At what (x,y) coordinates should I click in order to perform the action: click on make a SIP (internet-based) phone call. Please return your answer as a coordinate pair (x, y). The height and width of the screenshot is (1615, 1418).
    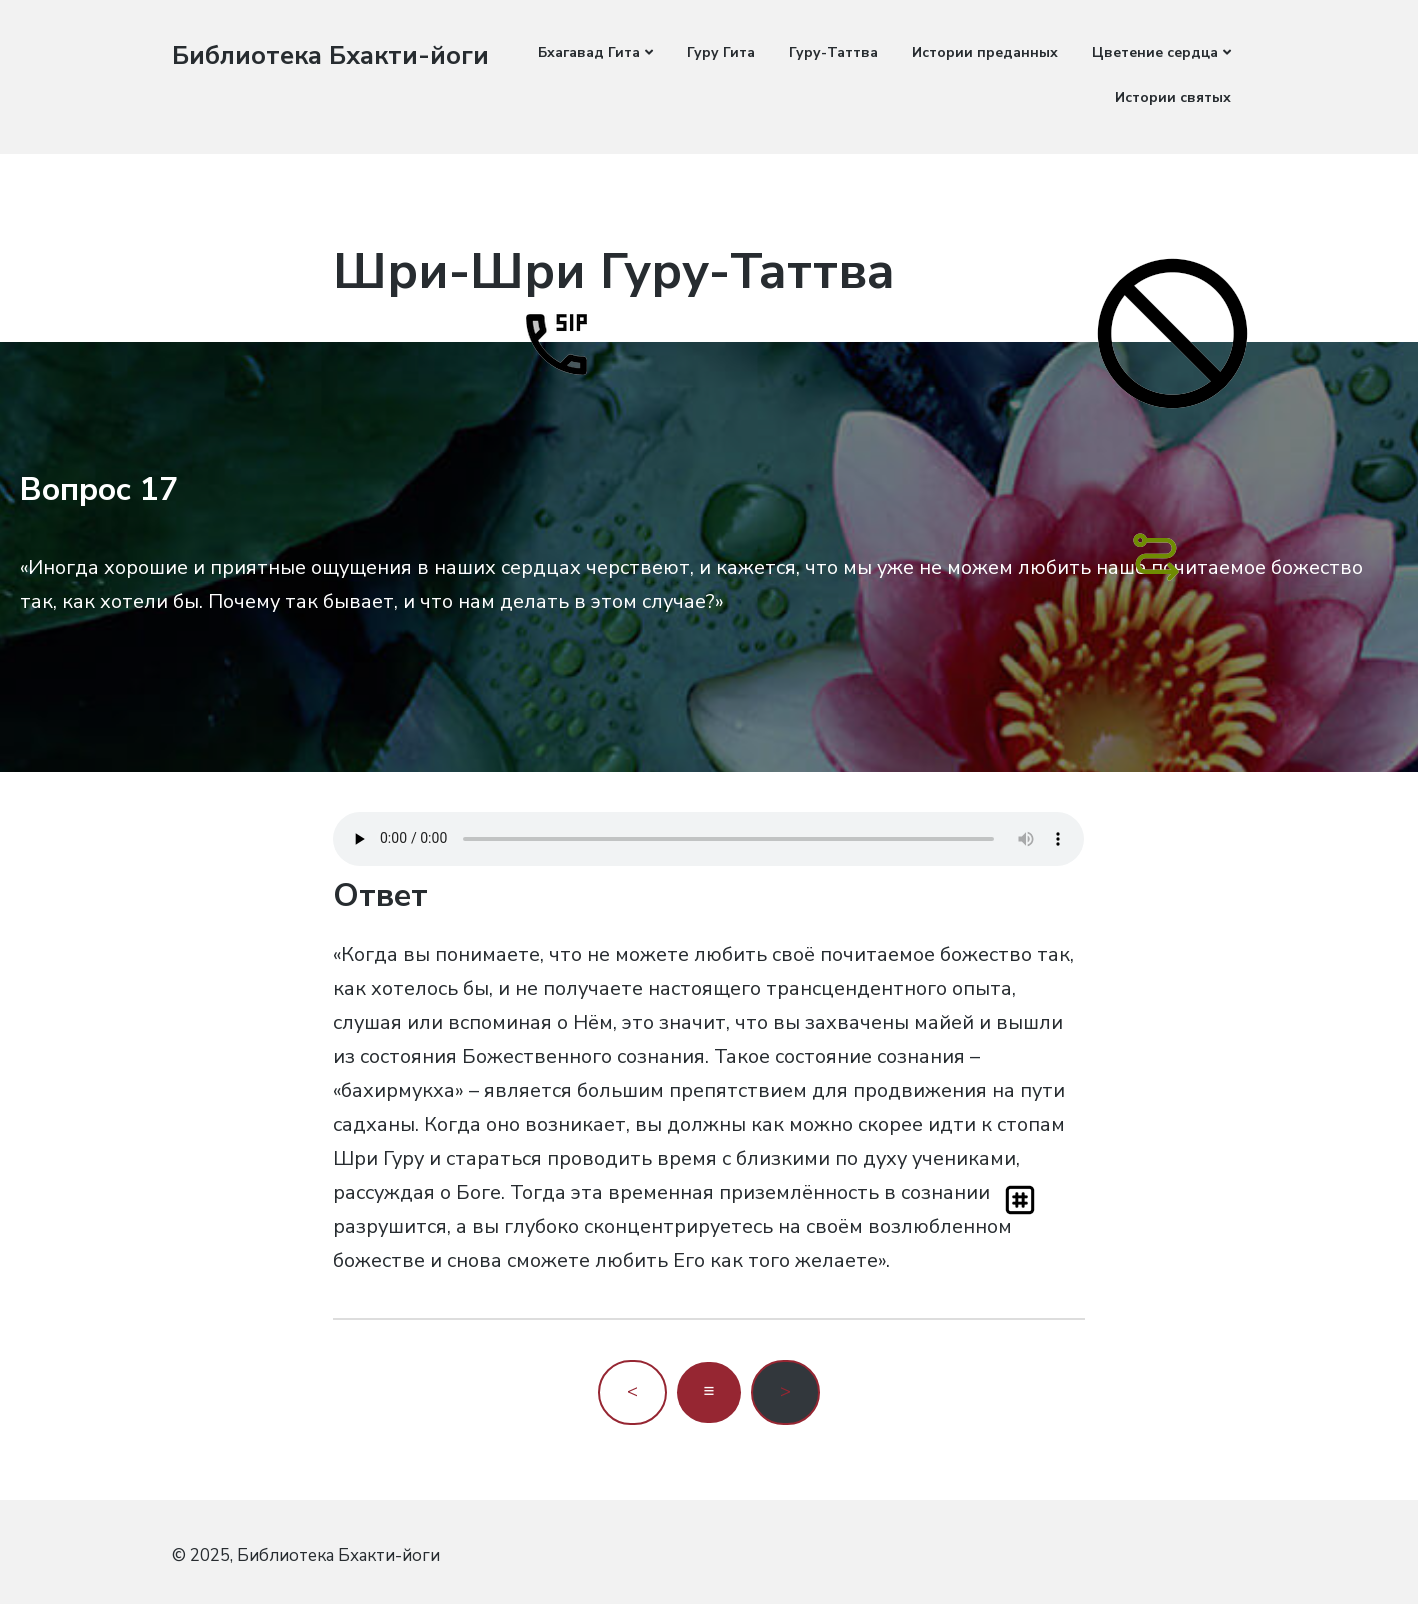
    Looking at the image, I should click on (556, 344).